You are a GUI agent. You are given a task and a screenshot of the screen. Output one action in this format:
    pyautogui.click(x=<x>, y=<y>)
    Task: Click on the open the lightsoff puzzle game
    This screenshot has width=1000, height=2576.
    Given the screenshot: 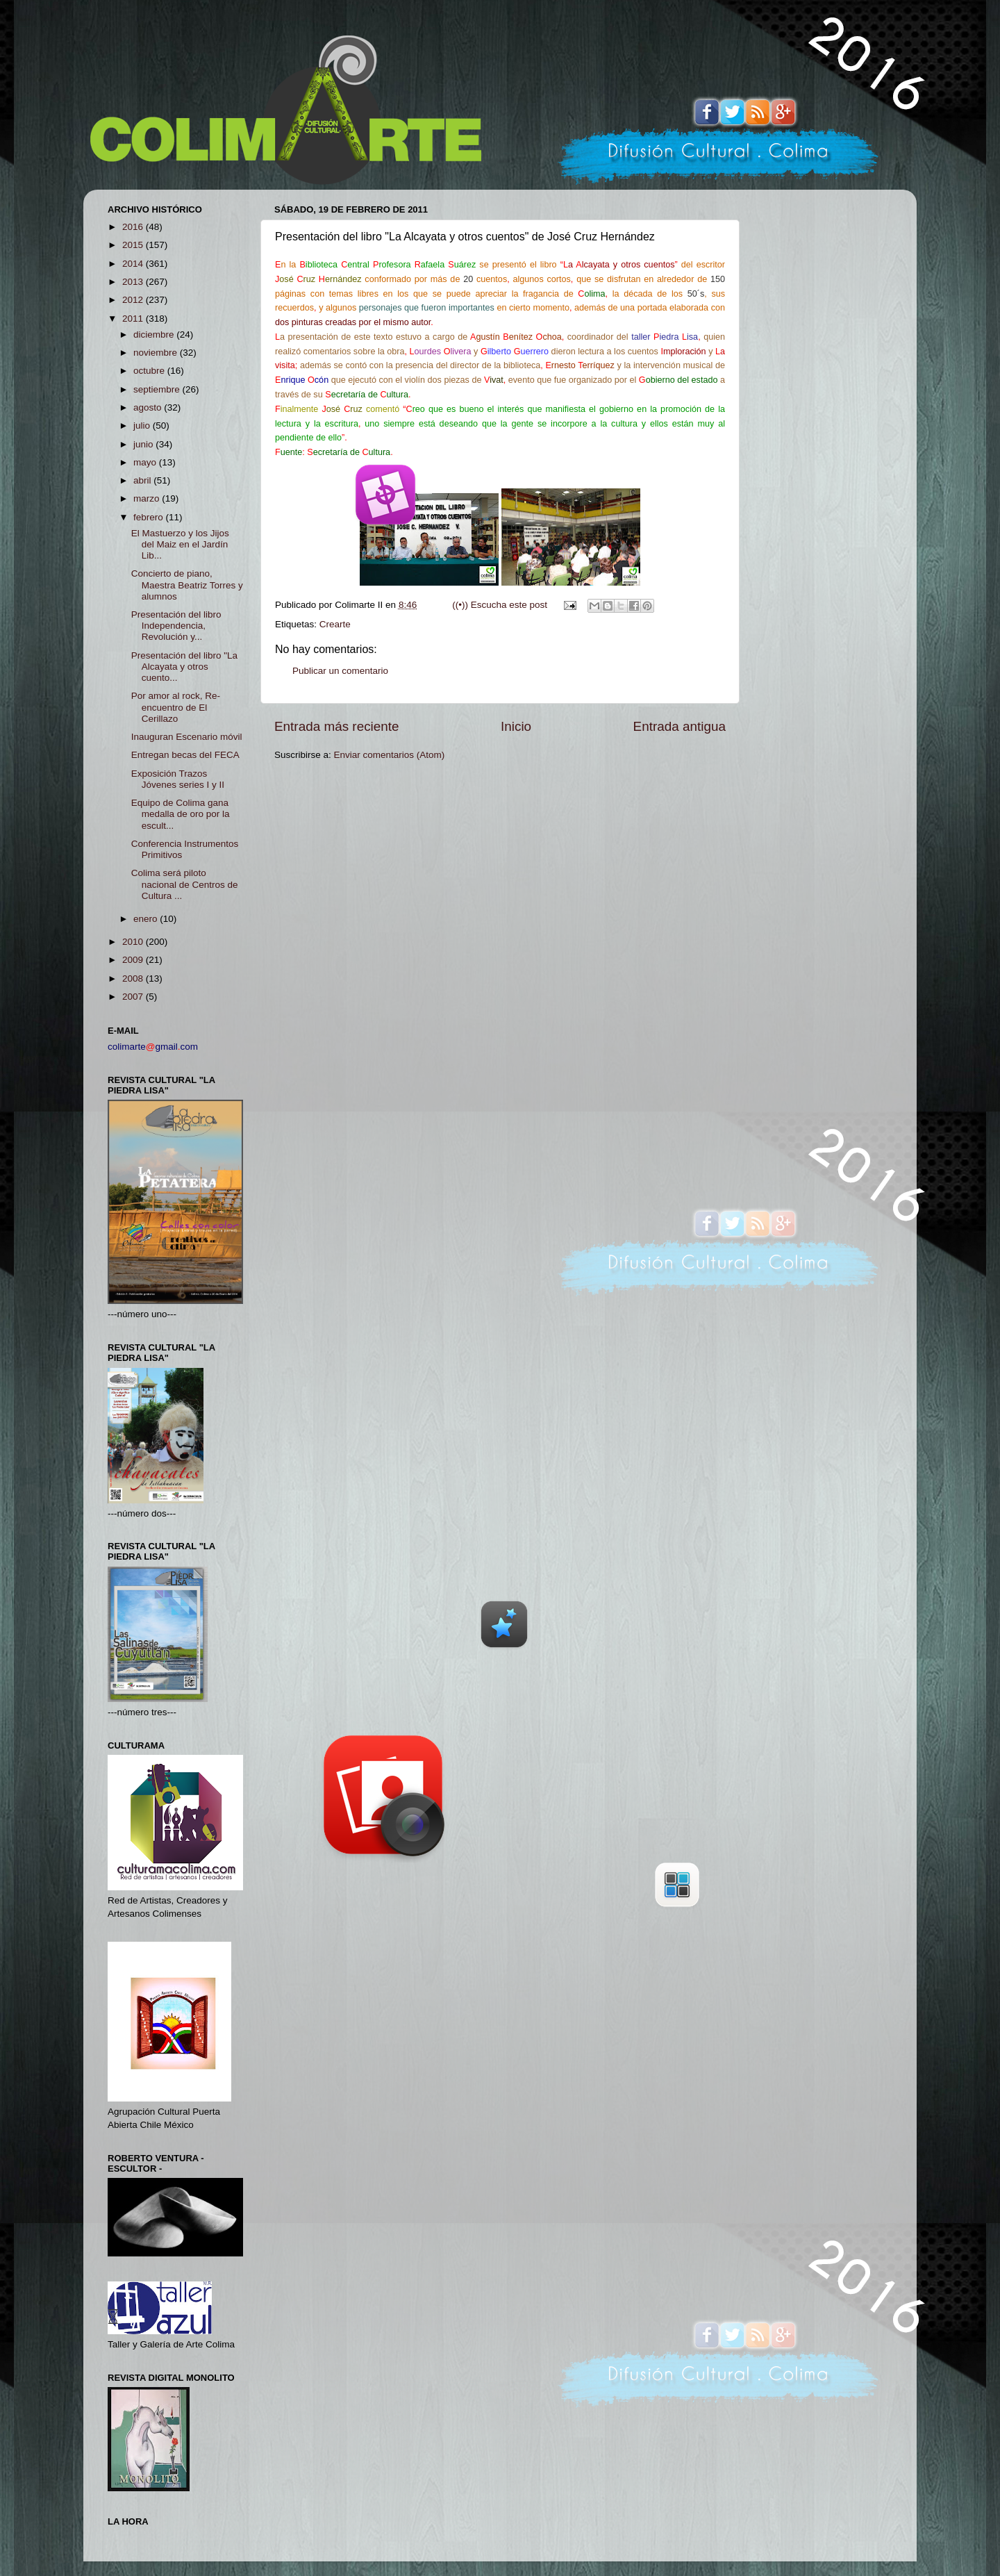 What is the action you would take?
    pyautogui.click(x=677, y=1885)
    